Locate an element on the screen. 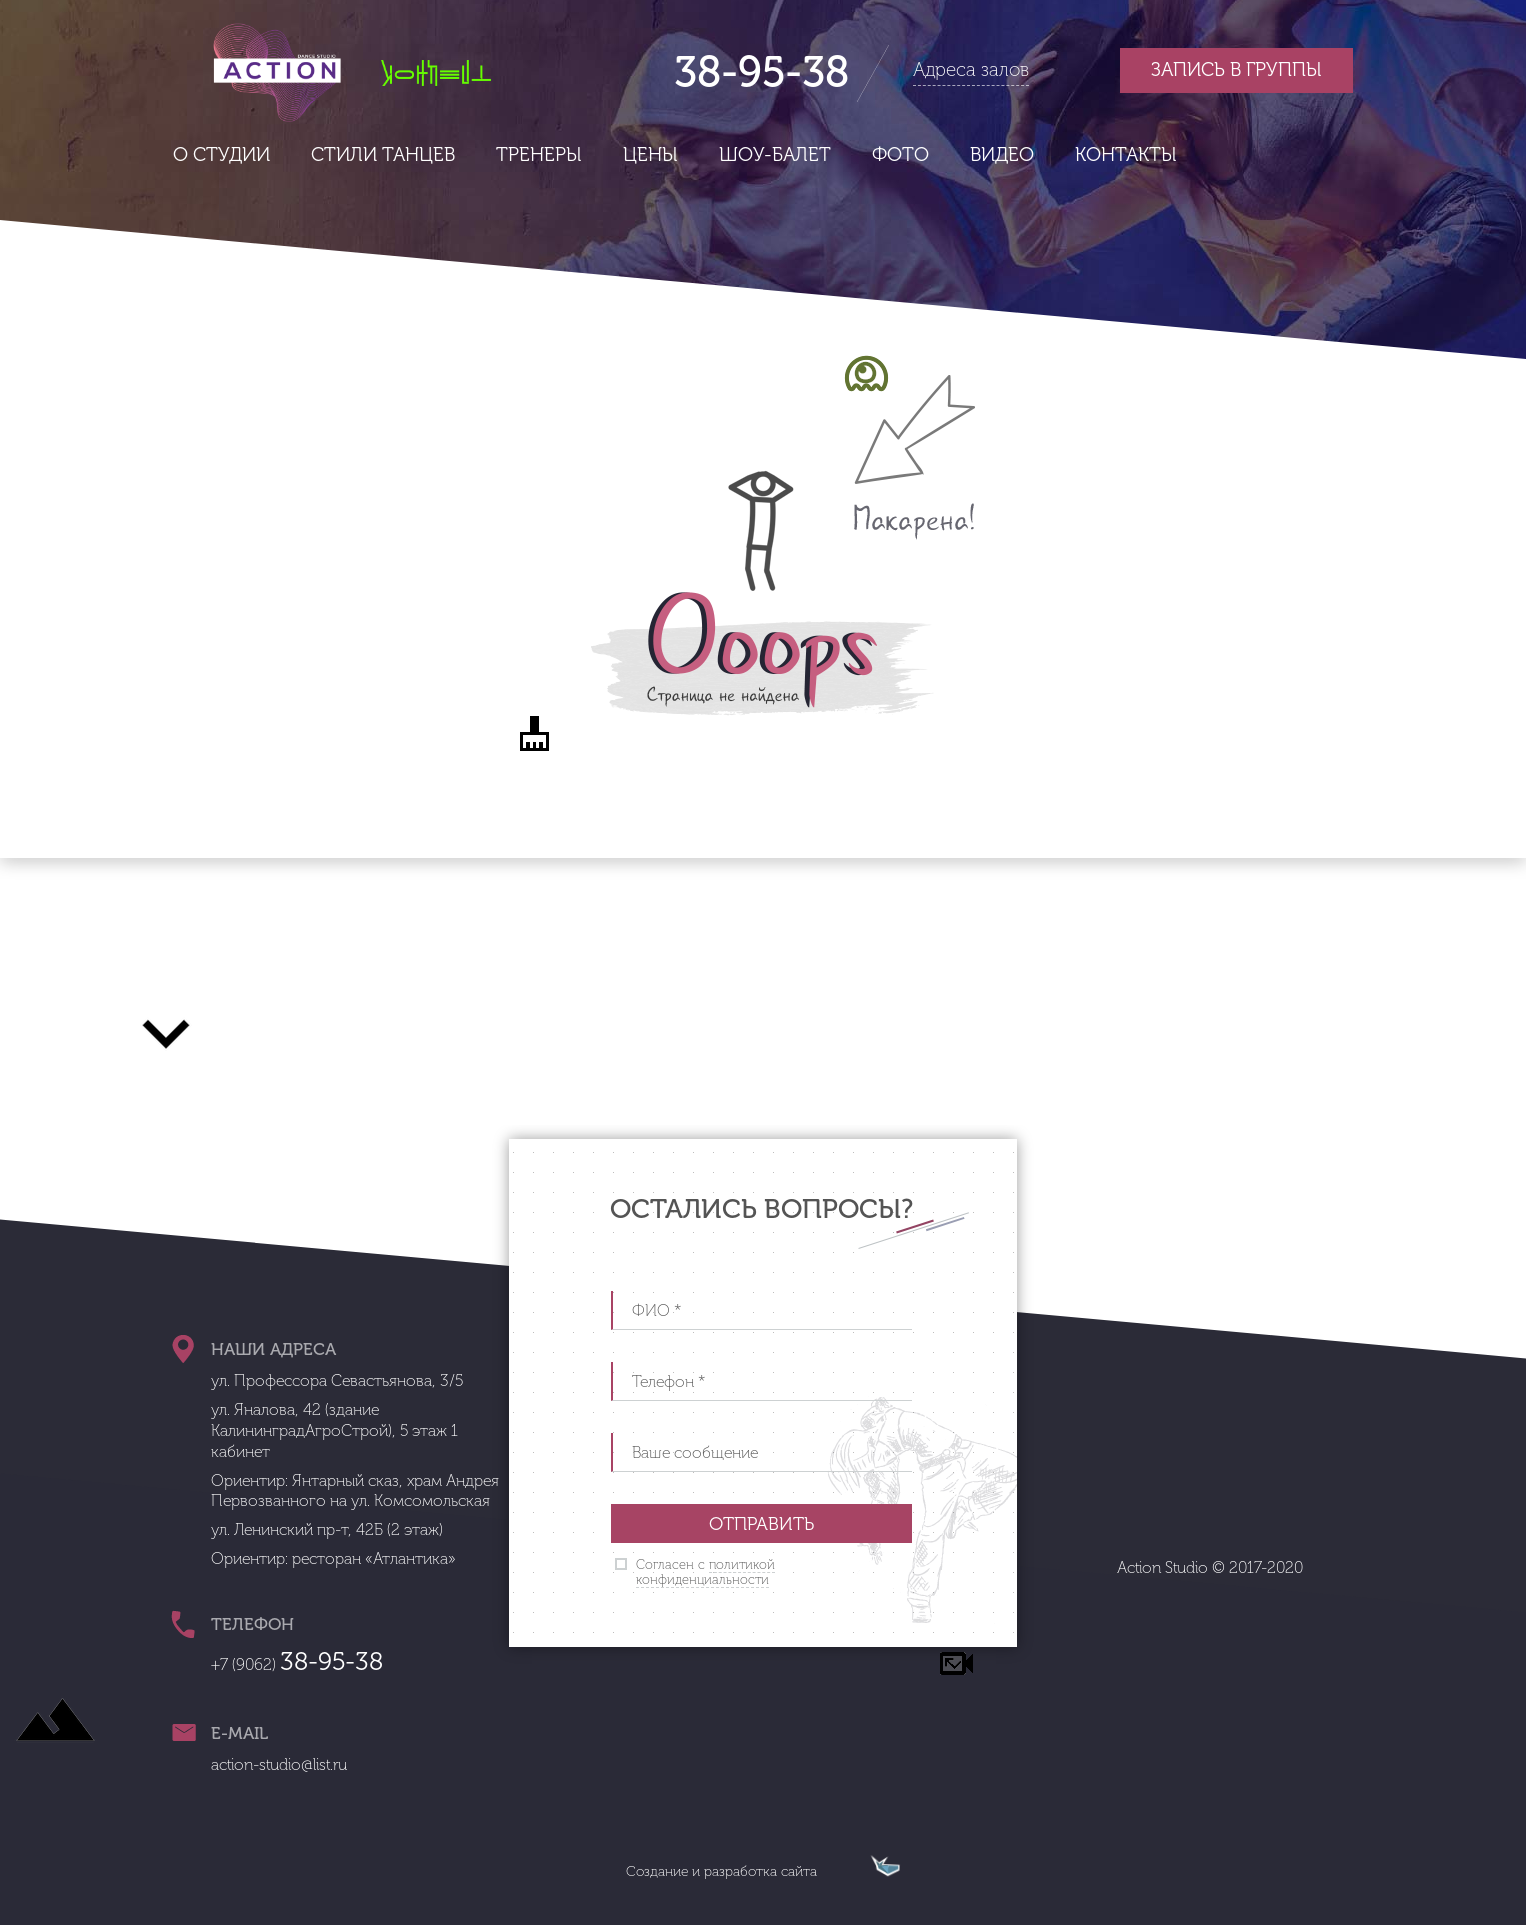 This screenshot has height=1925, width=1526. livewire framework branding is located at coordinates (866, 373).